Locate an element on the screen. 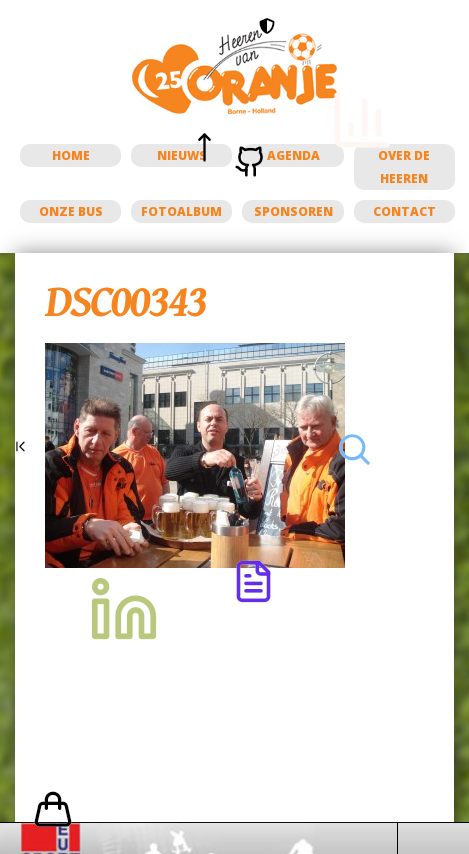  view analytics or statistics is located at coordinates (362, 120).